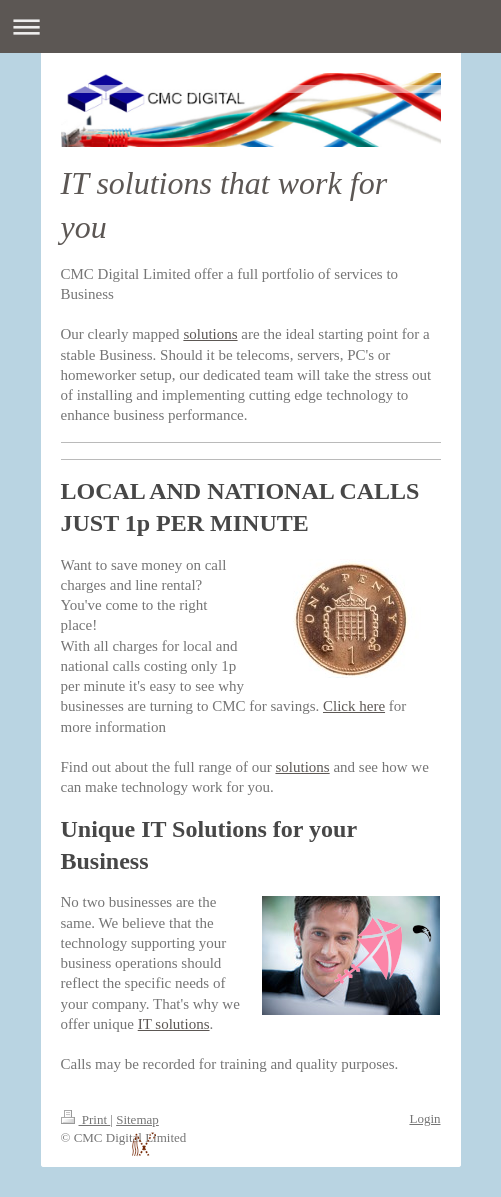 The width and height of the screenshot is (501, 1197). What do you see at coordinates (422, 934) in the screenshot?
I see `activate claw attack ability` at bounding box center [422, 934].